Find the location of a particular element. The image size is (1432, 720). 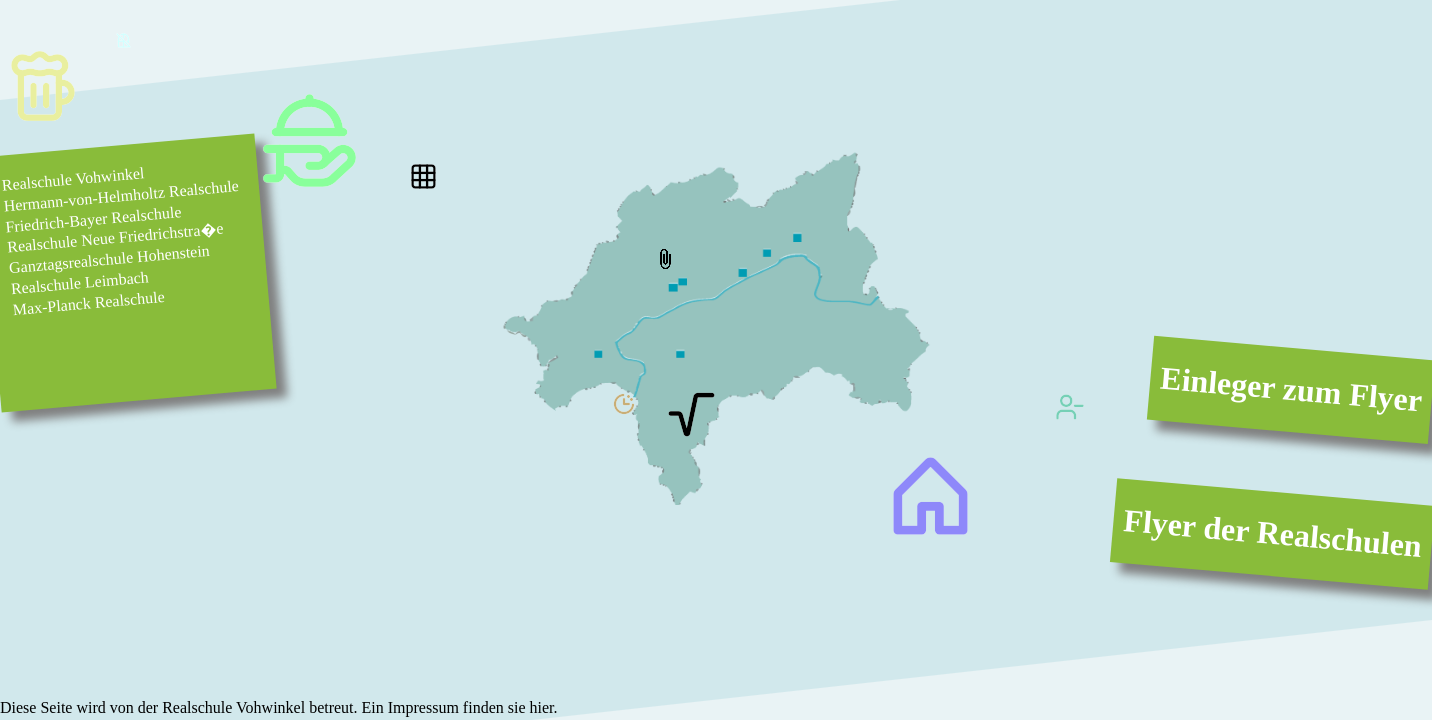

browse nearby bars or breweries is located at coordinates (43, 86).